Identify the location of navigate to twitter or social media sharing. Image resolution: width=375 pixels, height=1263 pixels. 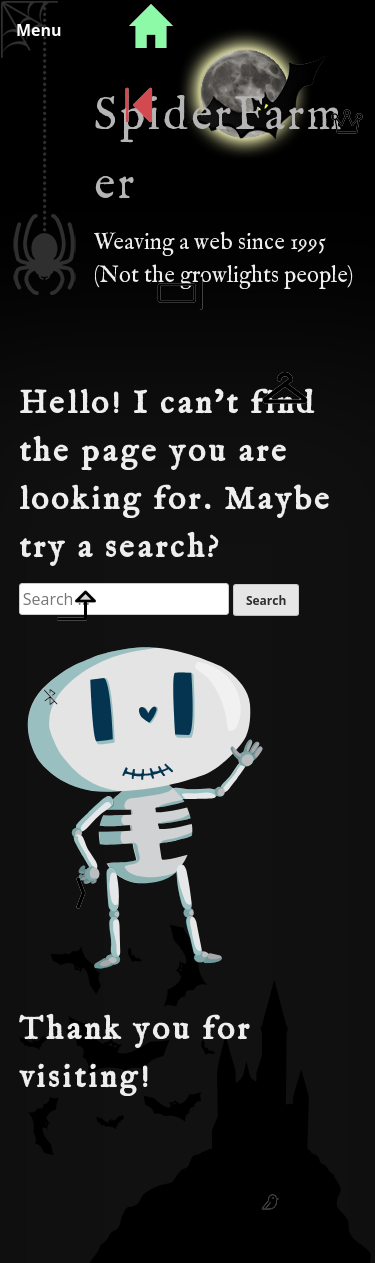
(270, 1202).